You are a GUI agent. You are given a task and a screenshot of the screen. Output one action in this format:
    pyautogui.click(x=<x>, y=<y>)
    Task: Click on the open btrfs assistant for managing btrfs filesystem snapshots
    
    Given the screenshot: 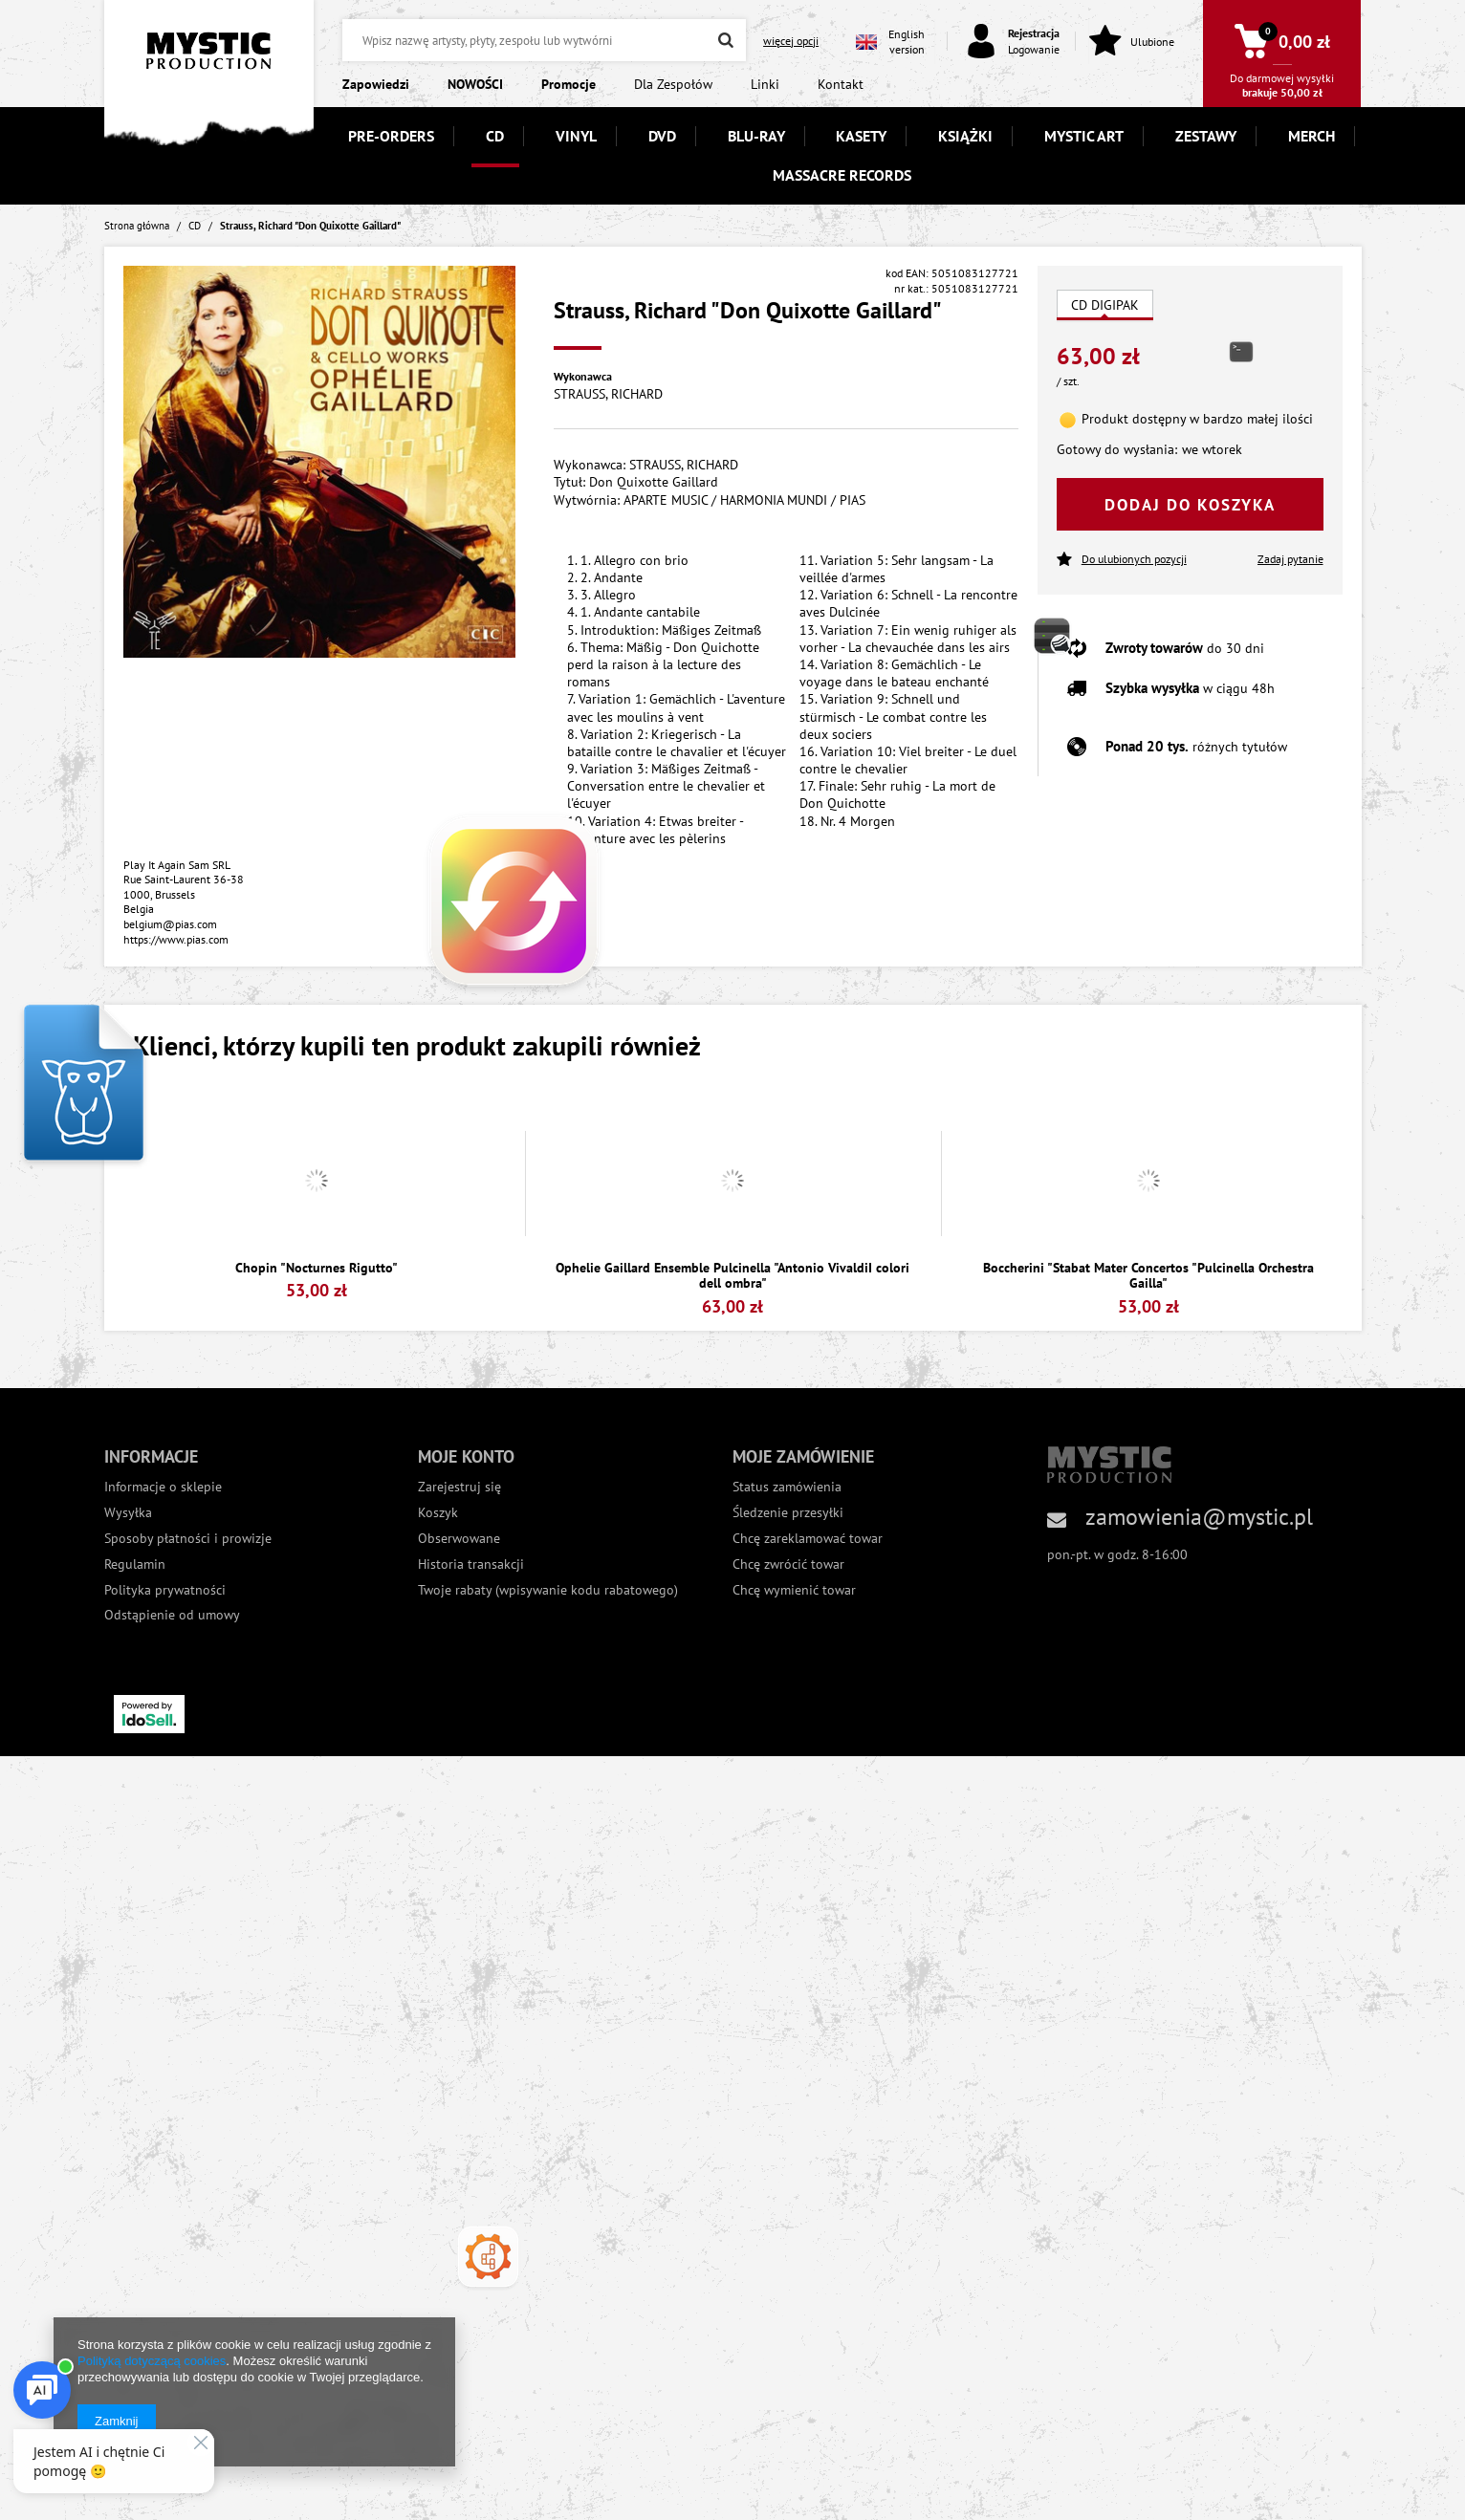 What is the action you would take?
    pyautogui.click(x=488, y=2256)
    